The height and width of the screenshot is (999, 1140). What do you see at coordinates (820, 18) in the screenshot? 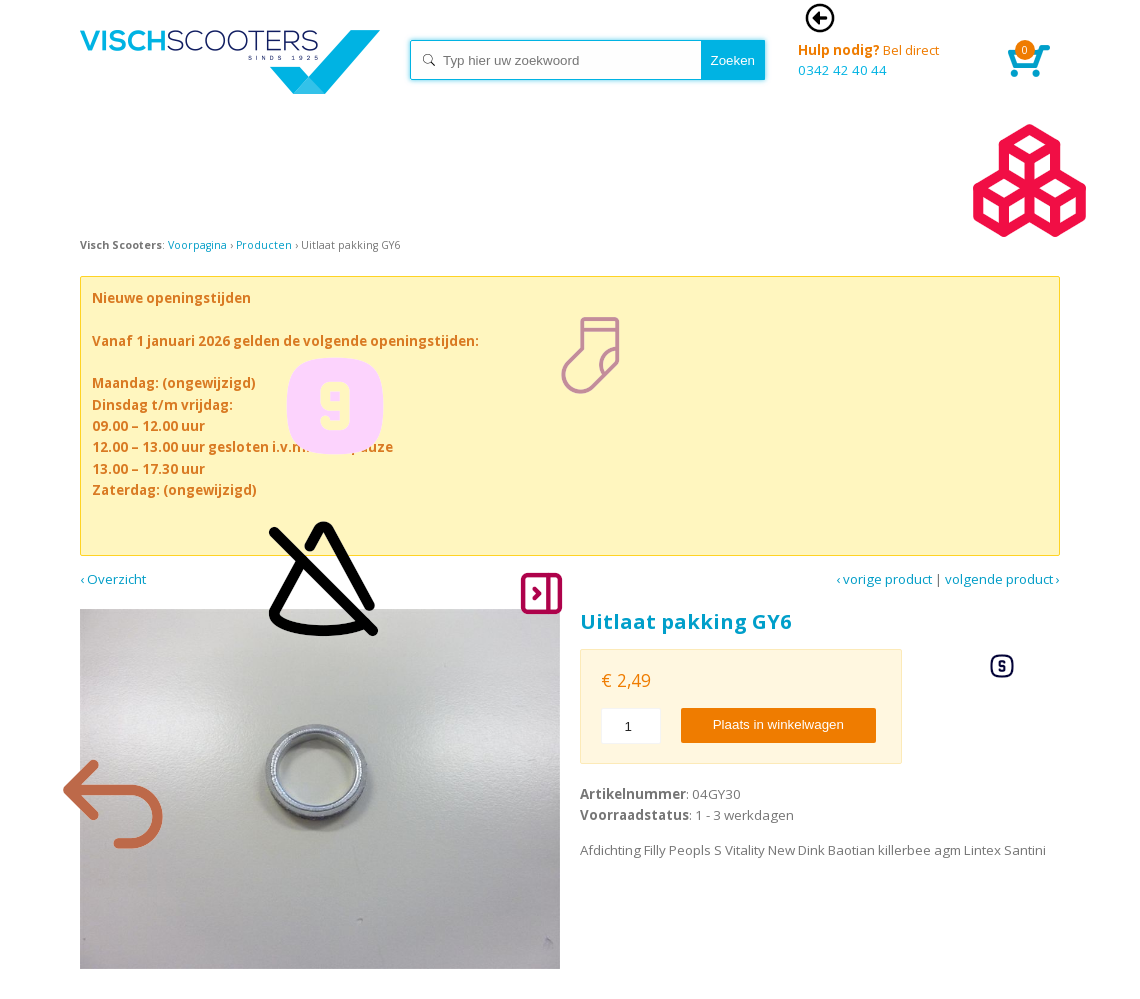
I see `go back to the previous screen` at bounding box center [820, 18].